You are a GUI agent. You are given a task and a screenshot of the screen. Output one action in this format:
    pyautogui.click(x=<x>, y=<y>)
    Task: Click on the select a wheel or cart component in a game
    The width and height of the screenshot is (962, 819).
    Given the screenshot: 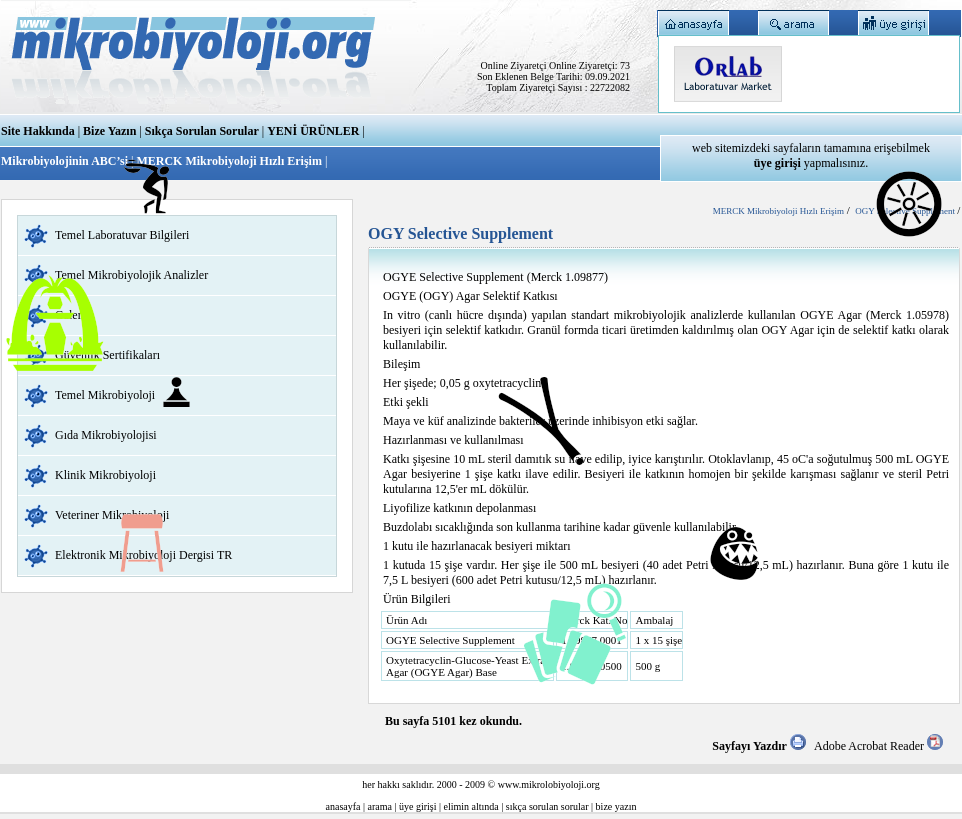 What is the action you would take?
    pyautogui.click(x=909, y=204)
    